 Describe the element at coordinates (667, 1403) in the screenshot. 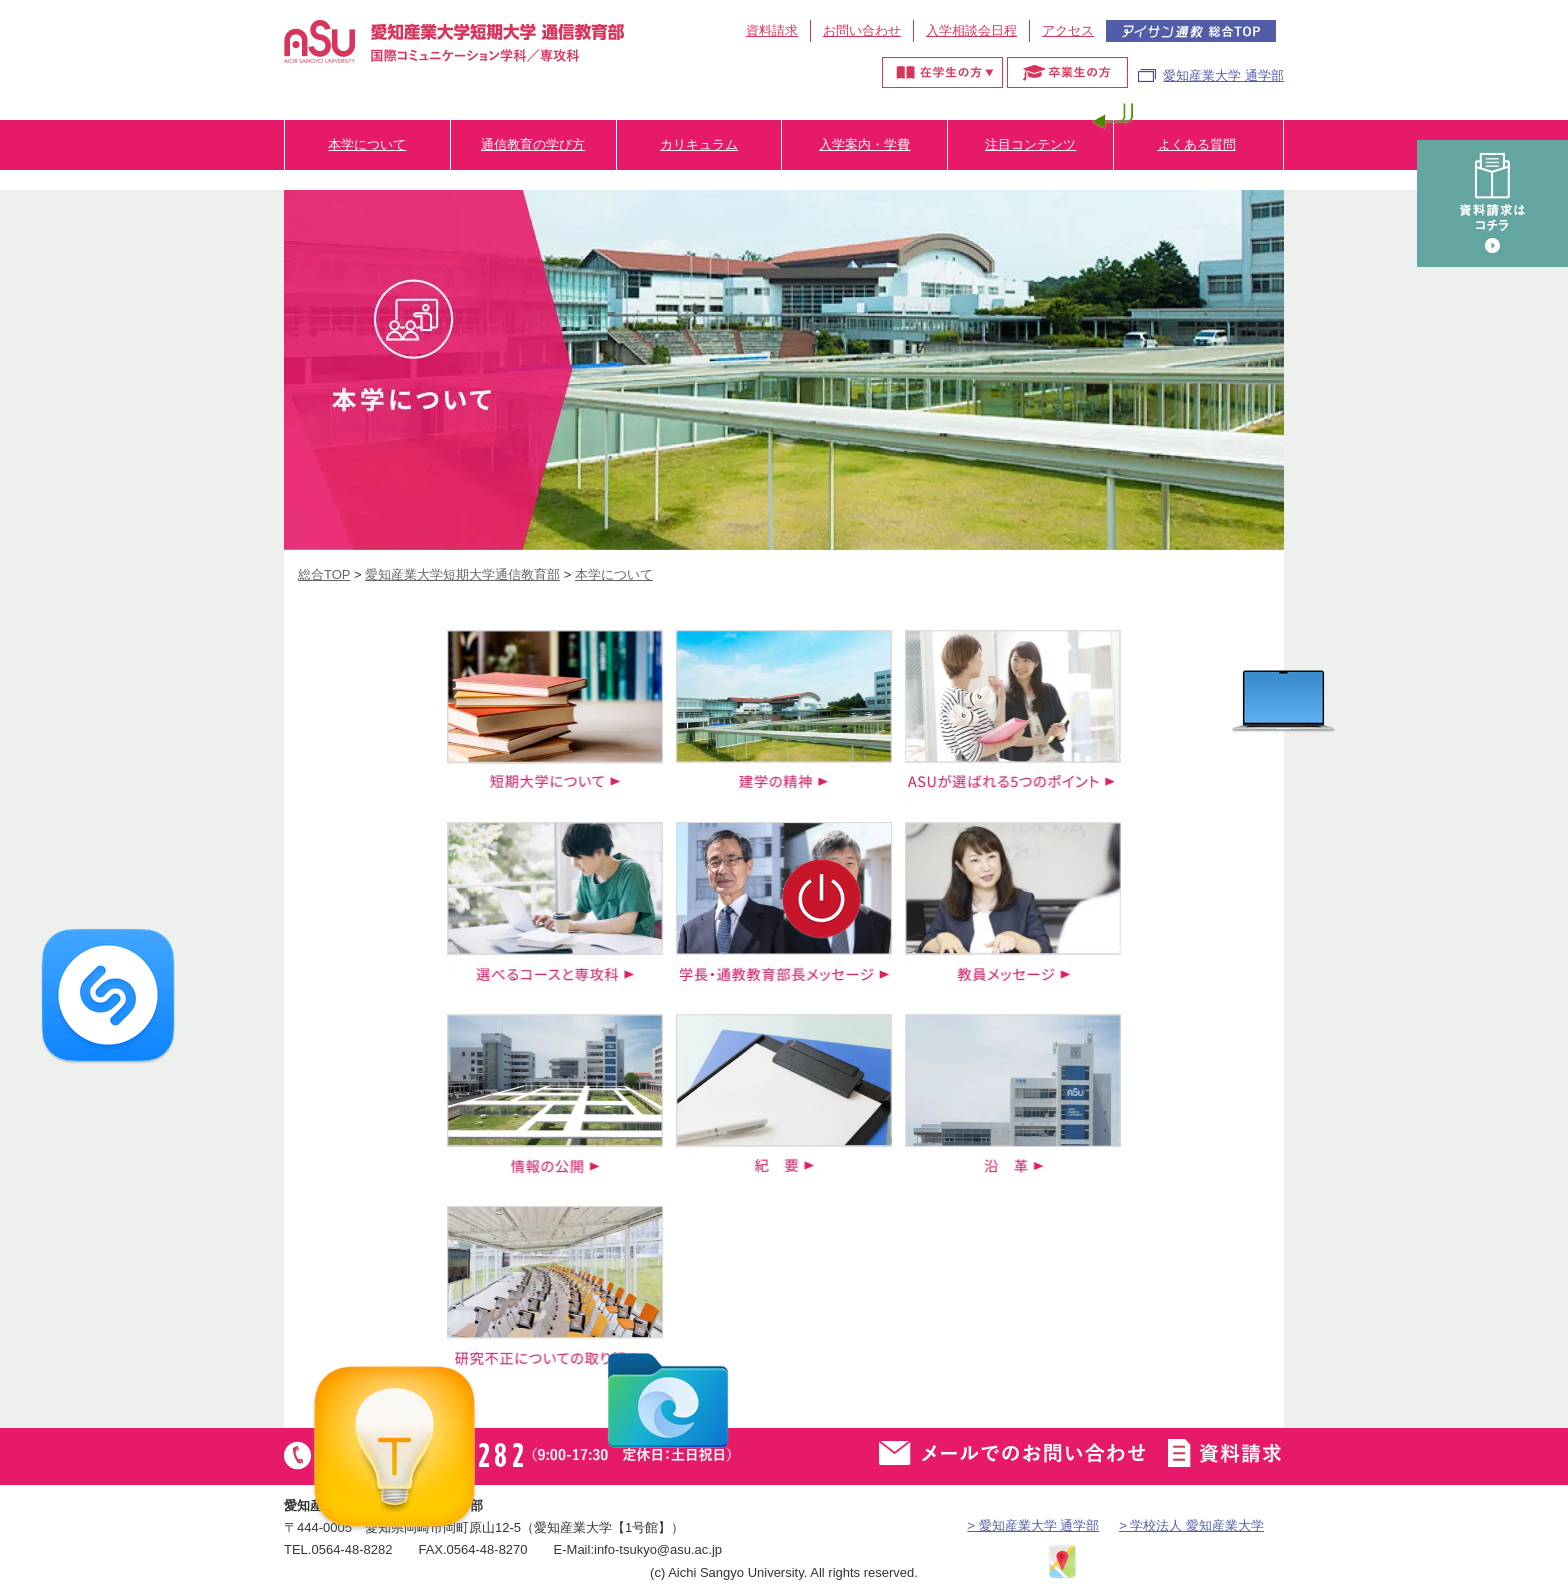

I see `open folder containing Microsoft Edge browser files` at that location.